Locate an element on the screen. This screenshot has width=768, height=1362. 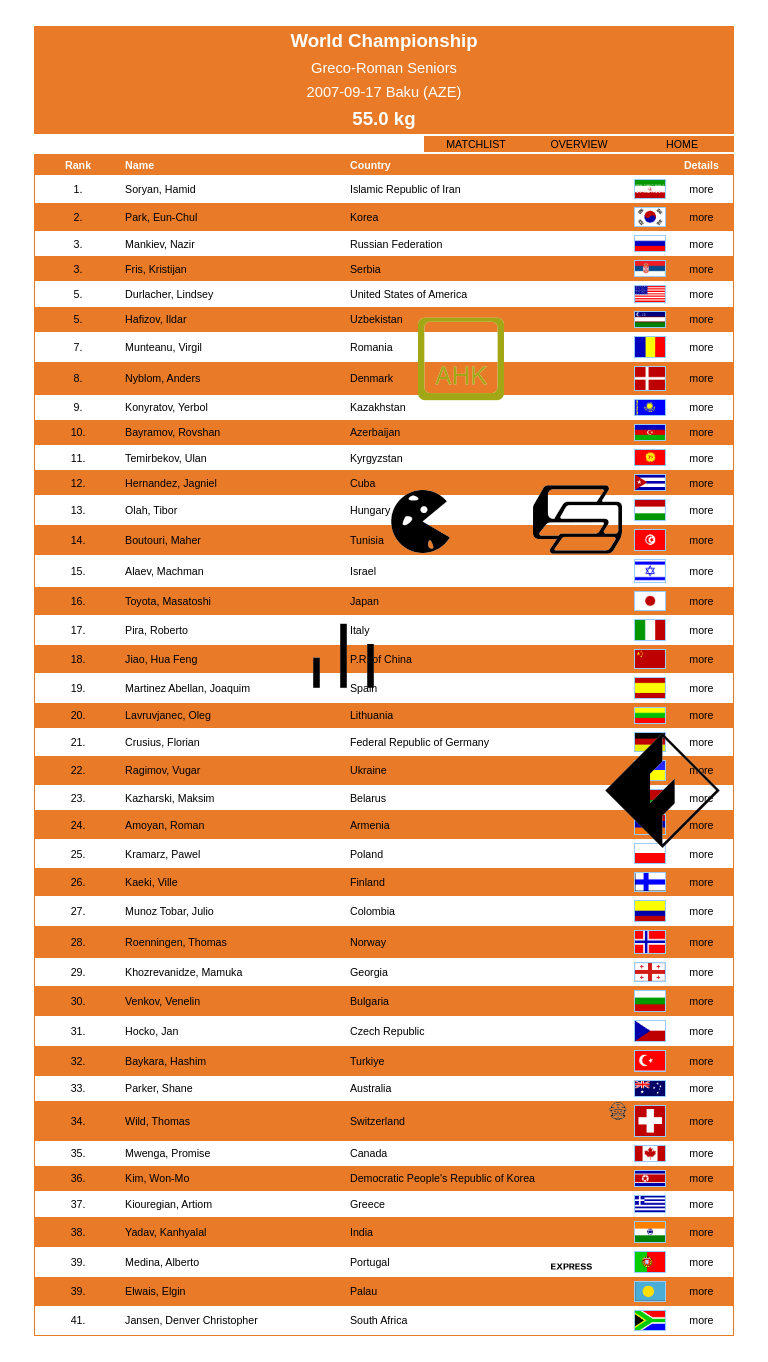
cookiecutter project templating tool logo is located at coordinates (420, 521).